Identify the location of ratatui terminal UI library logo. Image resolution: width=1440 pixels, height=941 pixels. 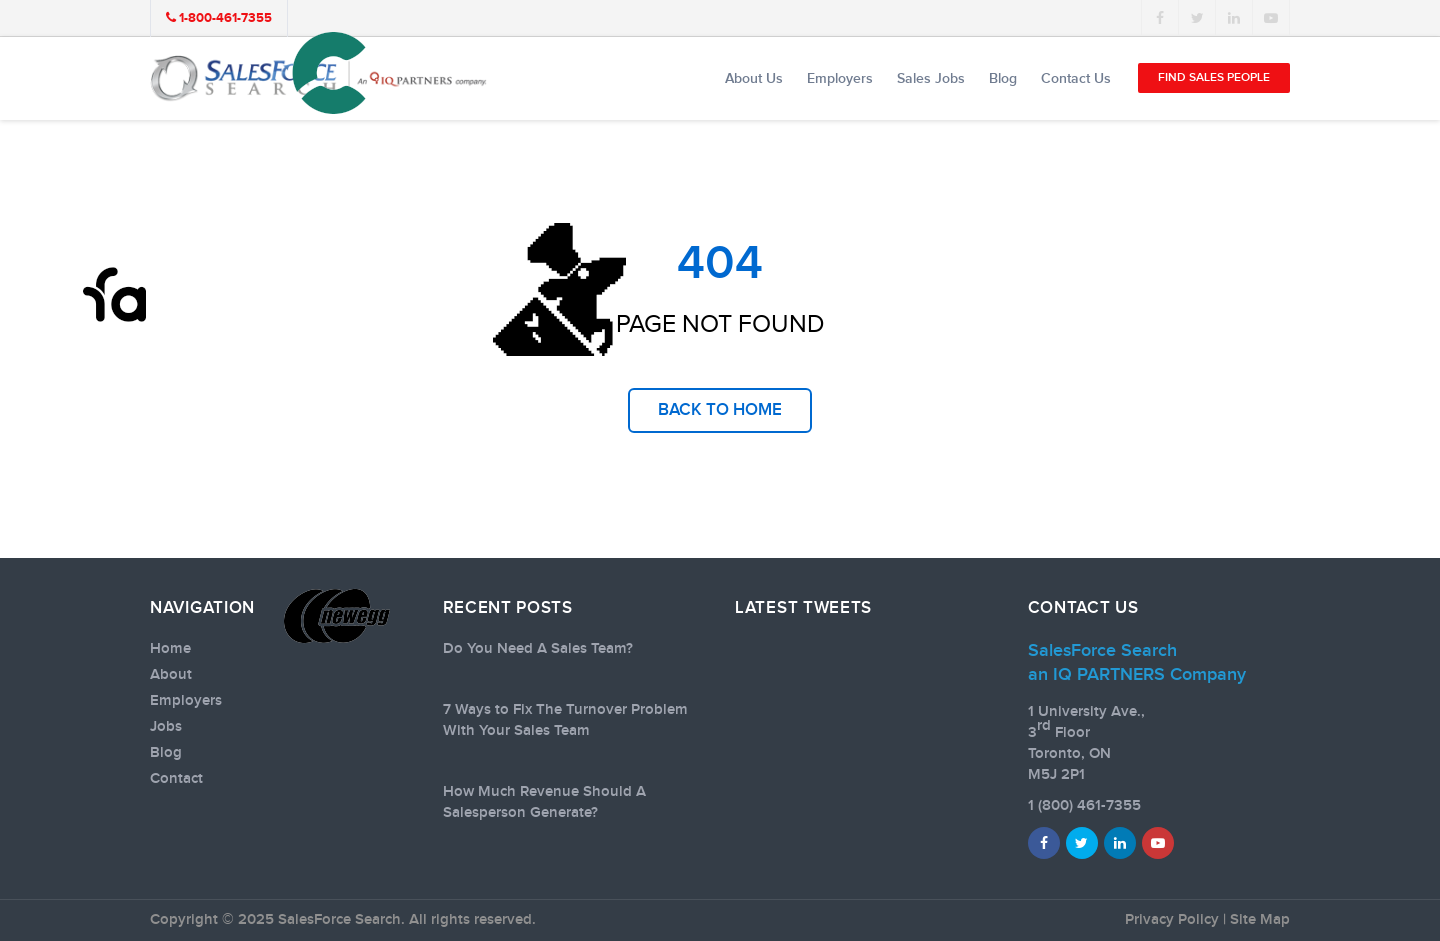
(559, 289).